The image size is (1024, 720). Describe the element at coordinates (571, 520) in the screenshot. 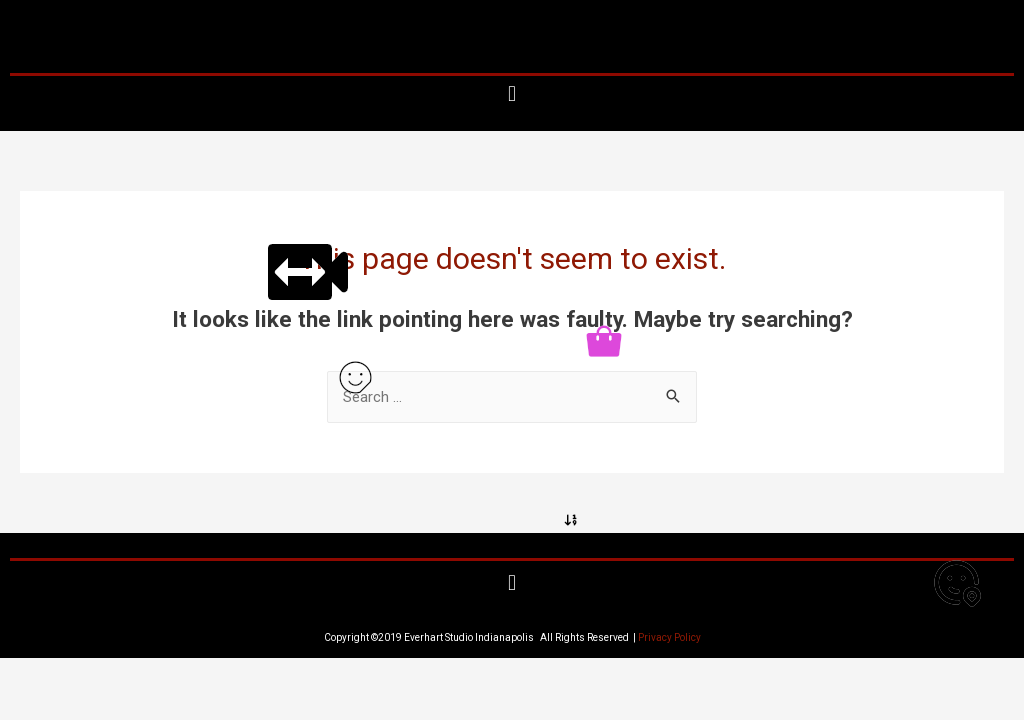

I see `sort numbers in ascending order` at that location.